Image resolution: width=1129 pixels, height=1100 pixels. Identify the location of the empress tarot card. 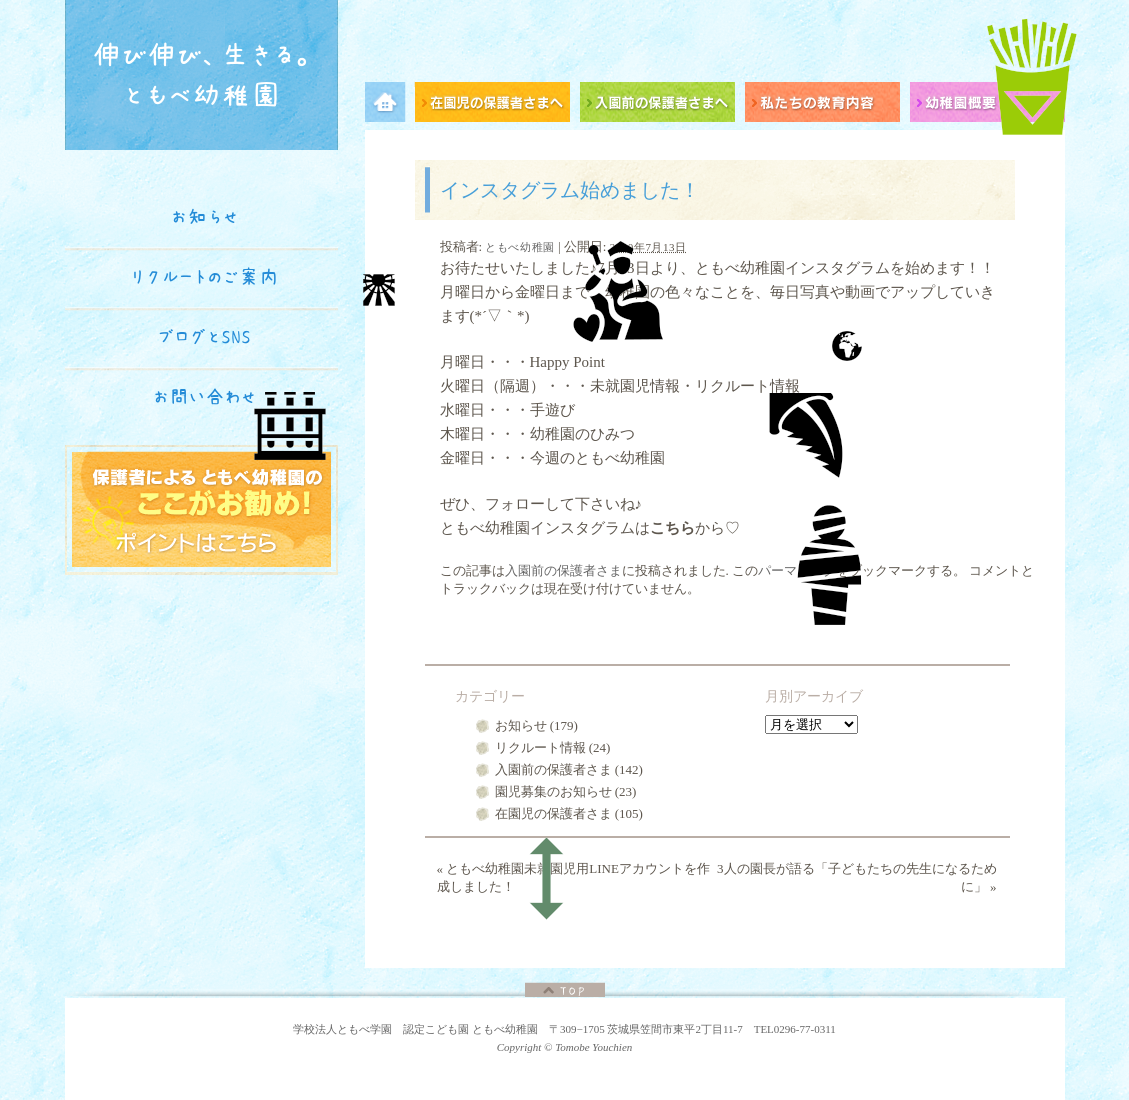
(620, 290).